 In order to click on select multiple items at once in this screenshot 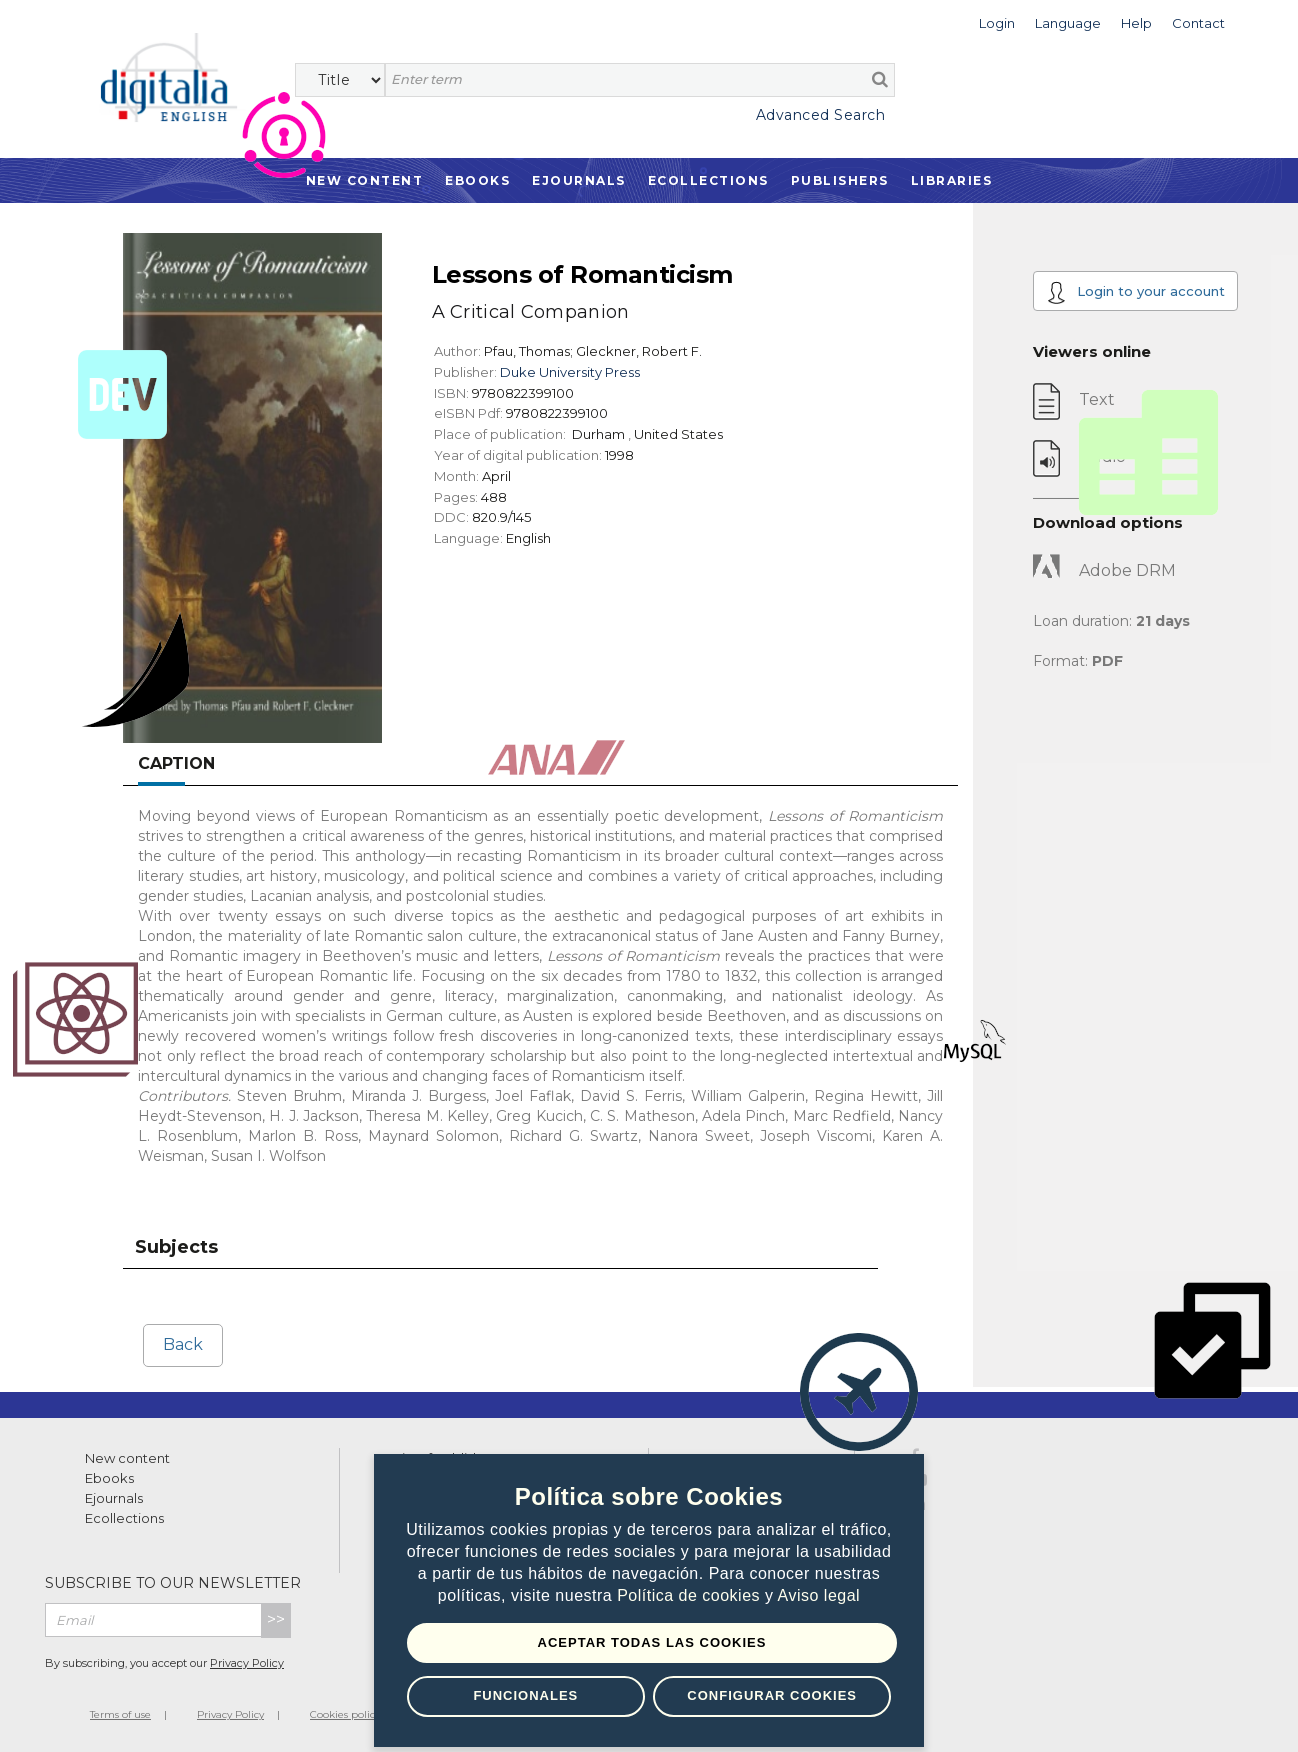, I will do `click(1212, 1340)`.